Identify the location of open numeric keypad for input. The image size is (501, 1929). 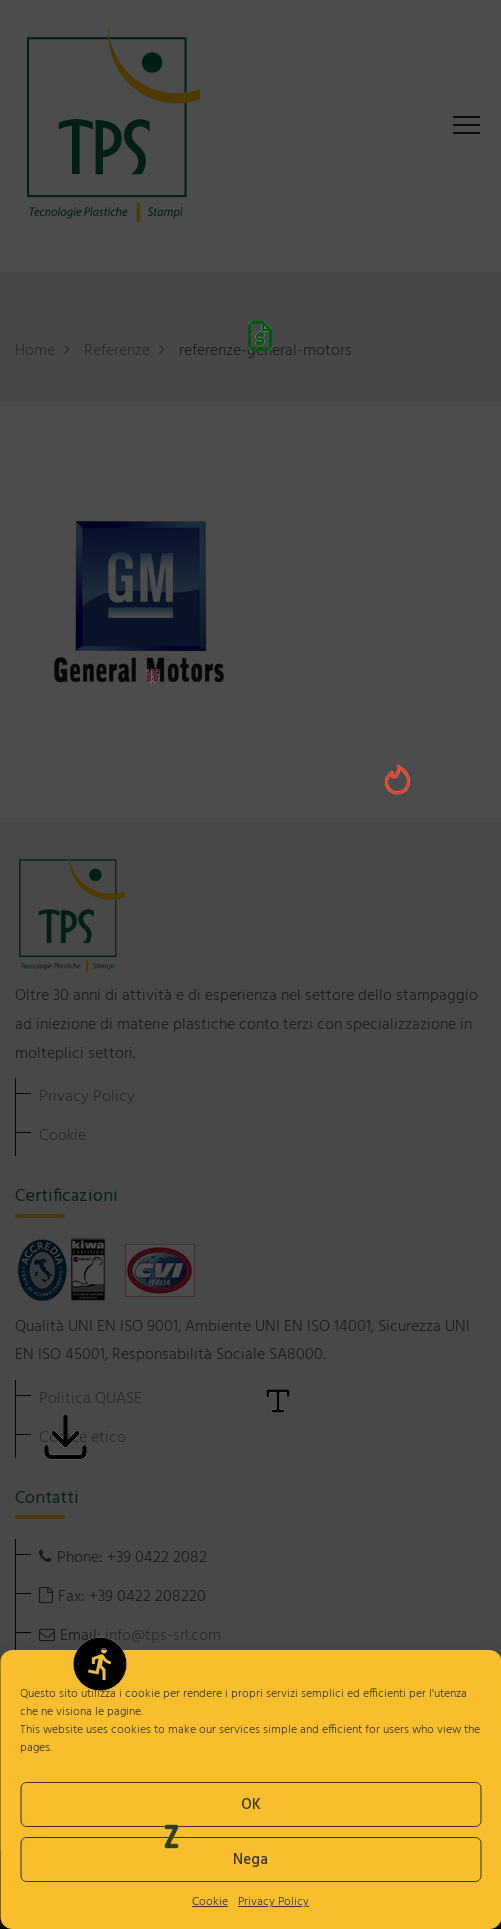
(152, 676).